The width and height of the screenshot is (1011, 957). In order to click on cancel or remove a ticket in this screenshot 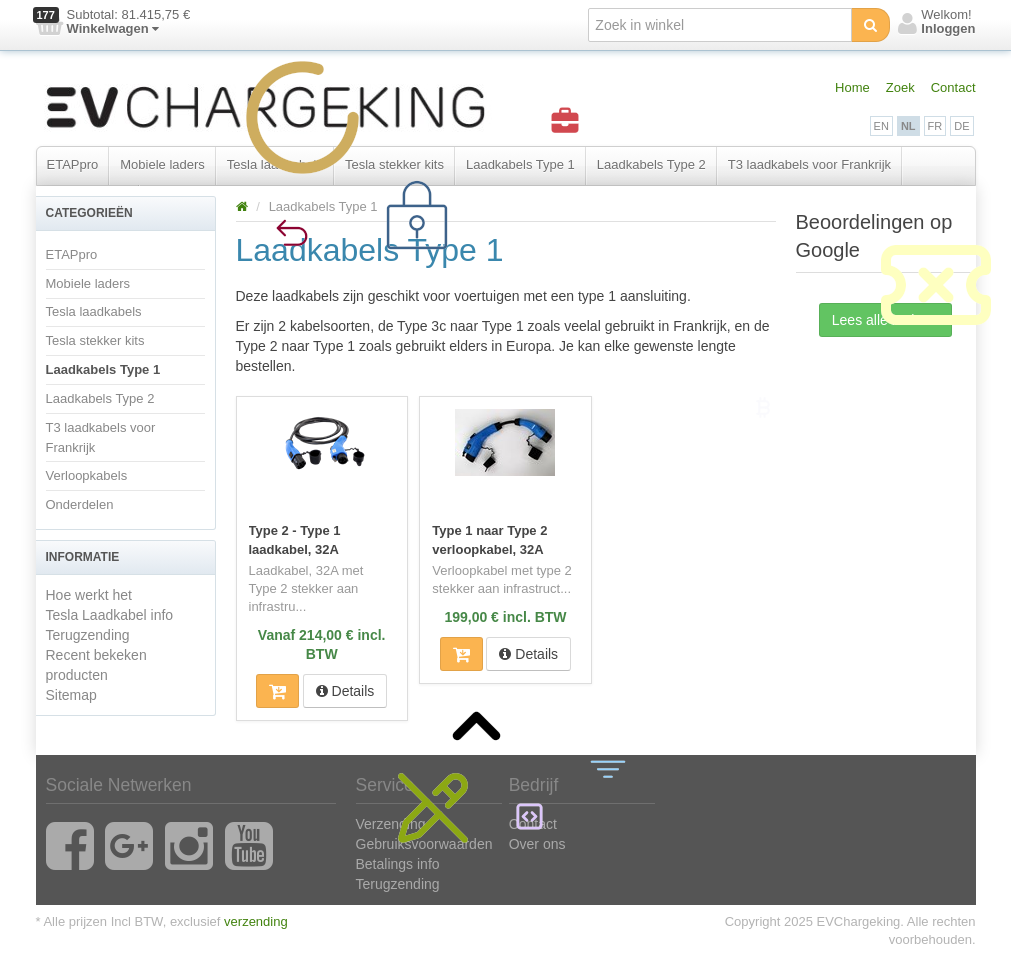, I will do `click(936, 285)`.